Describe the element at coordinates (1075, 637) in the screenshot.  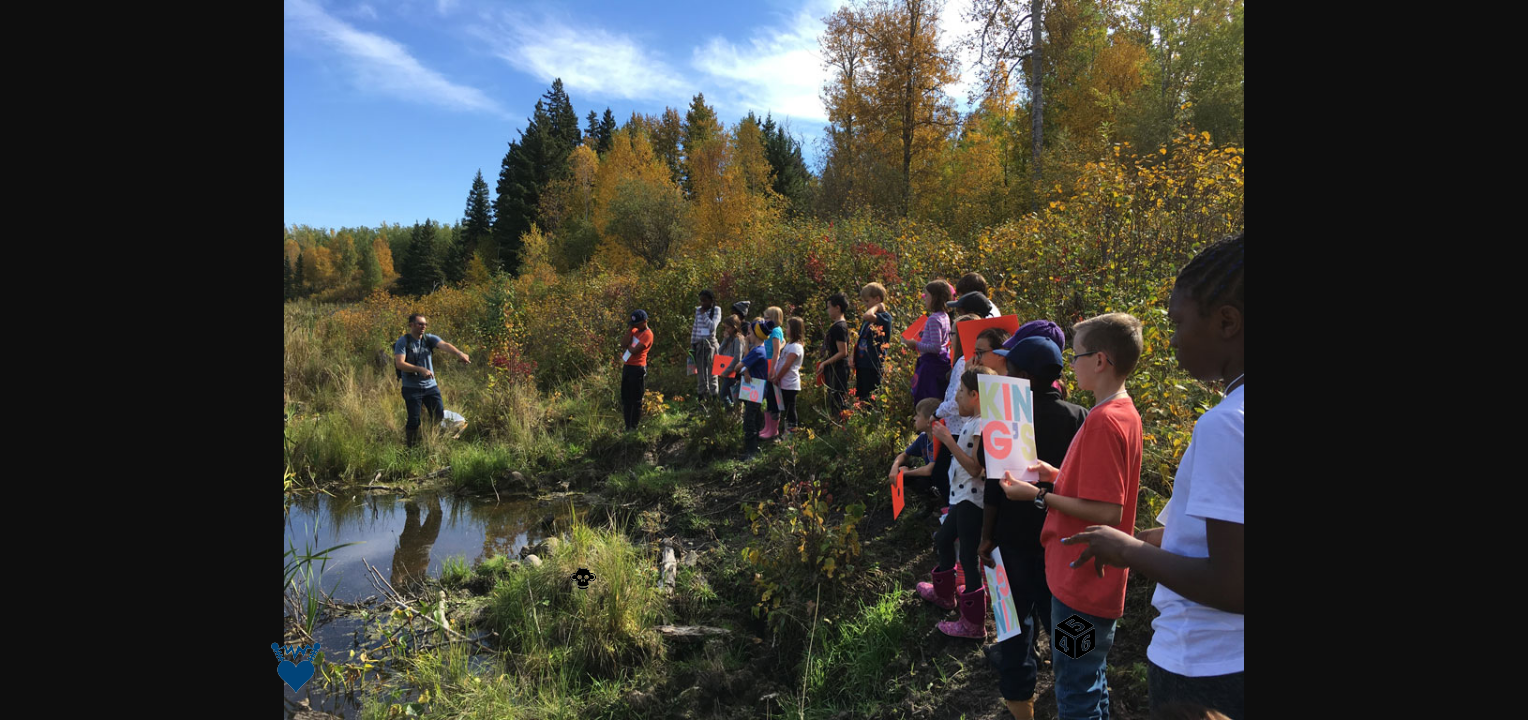
I see `roll the dice or start a random action` at that location.